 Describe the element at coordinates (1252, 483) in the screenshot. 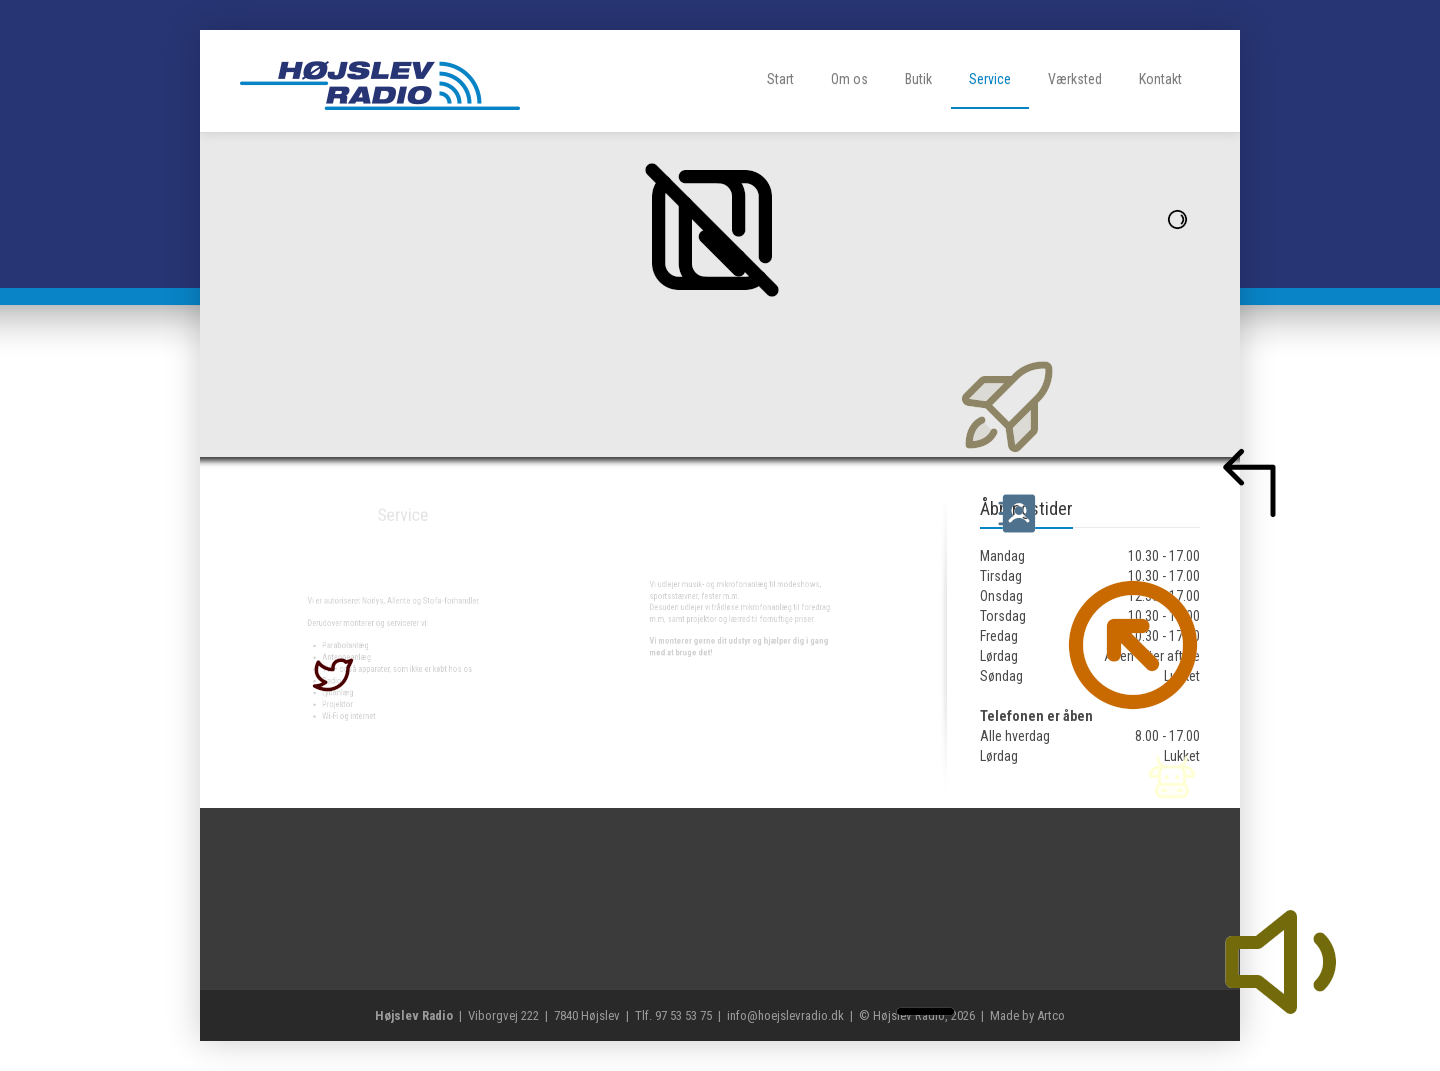

I see `go back to previous screen` at that location.